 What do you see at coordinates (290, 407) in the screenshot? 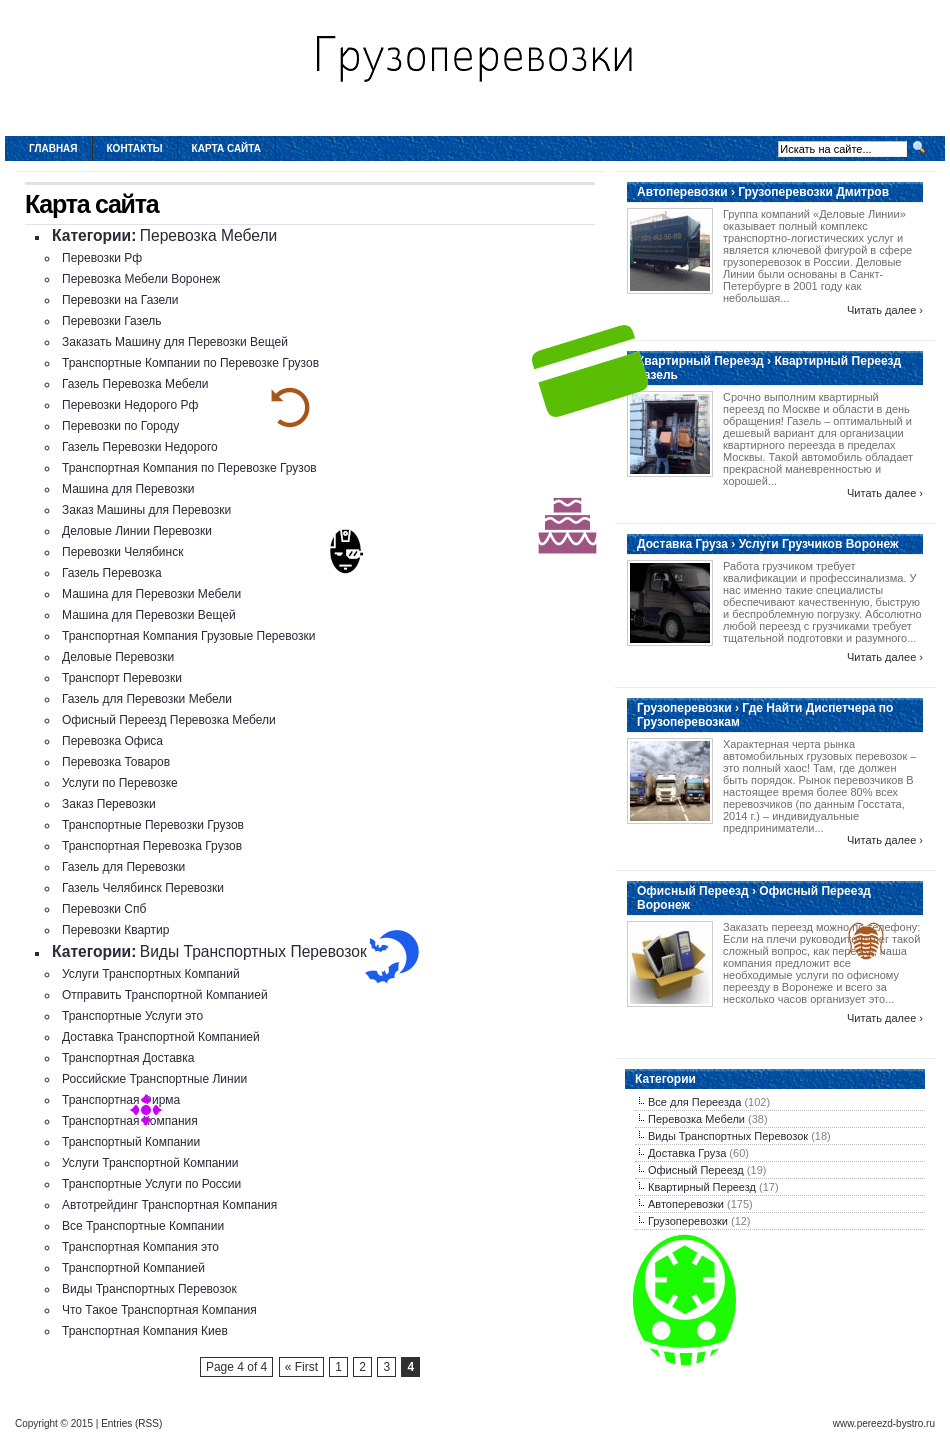
I see `undo last action` at bounding box center [290, 407].